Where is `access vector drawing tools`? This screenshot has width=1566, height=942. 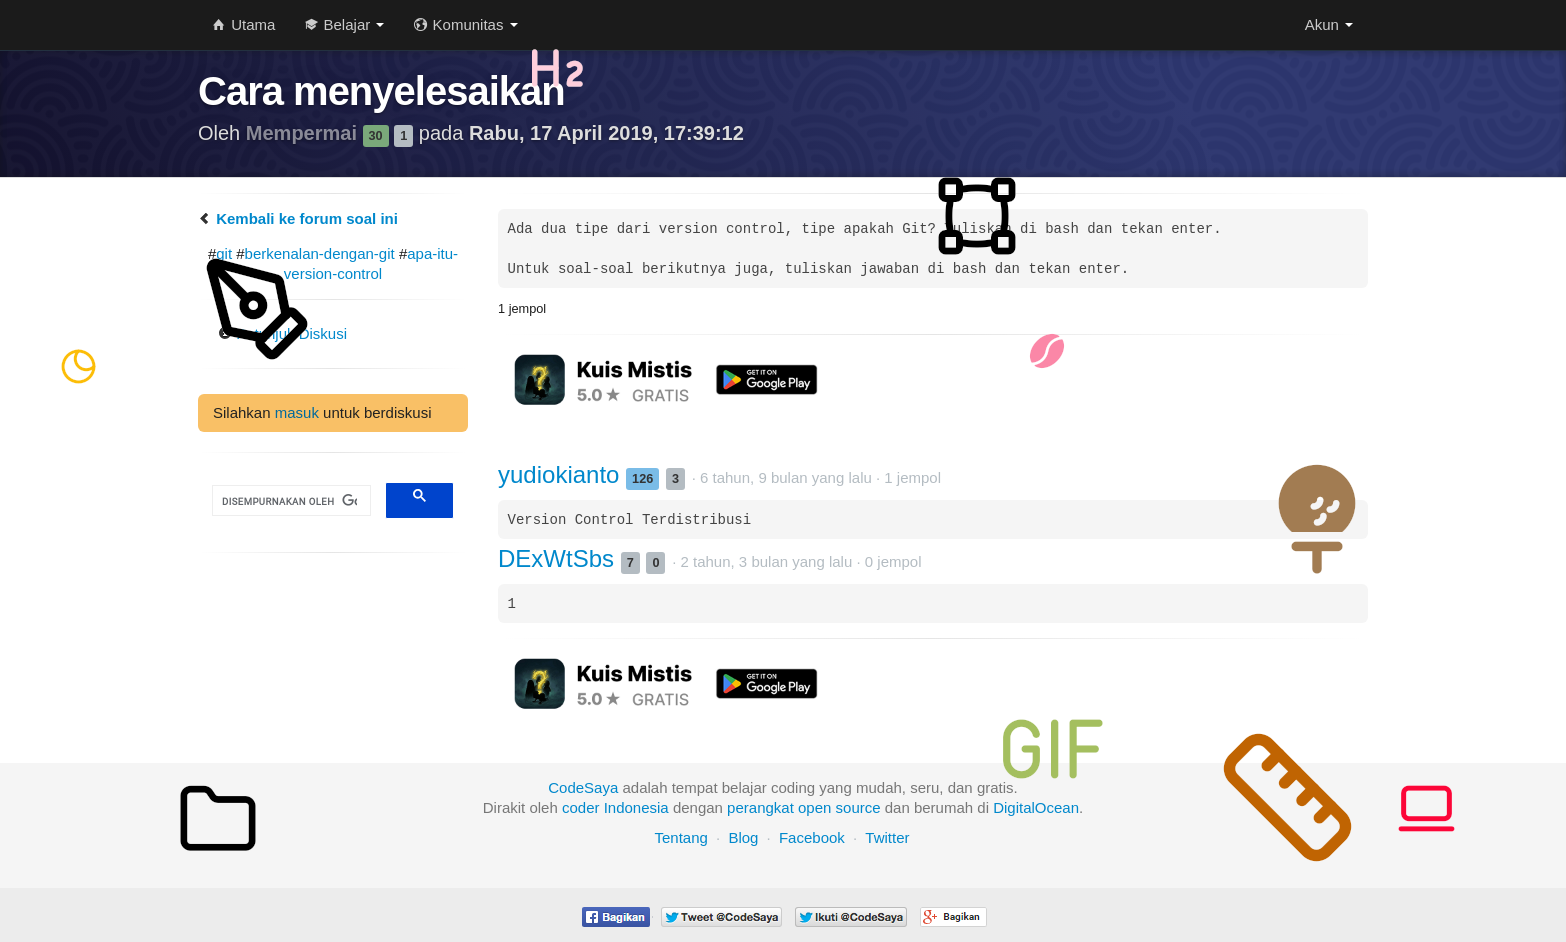
access vector drawing tools is located at coordinates (258, 310).